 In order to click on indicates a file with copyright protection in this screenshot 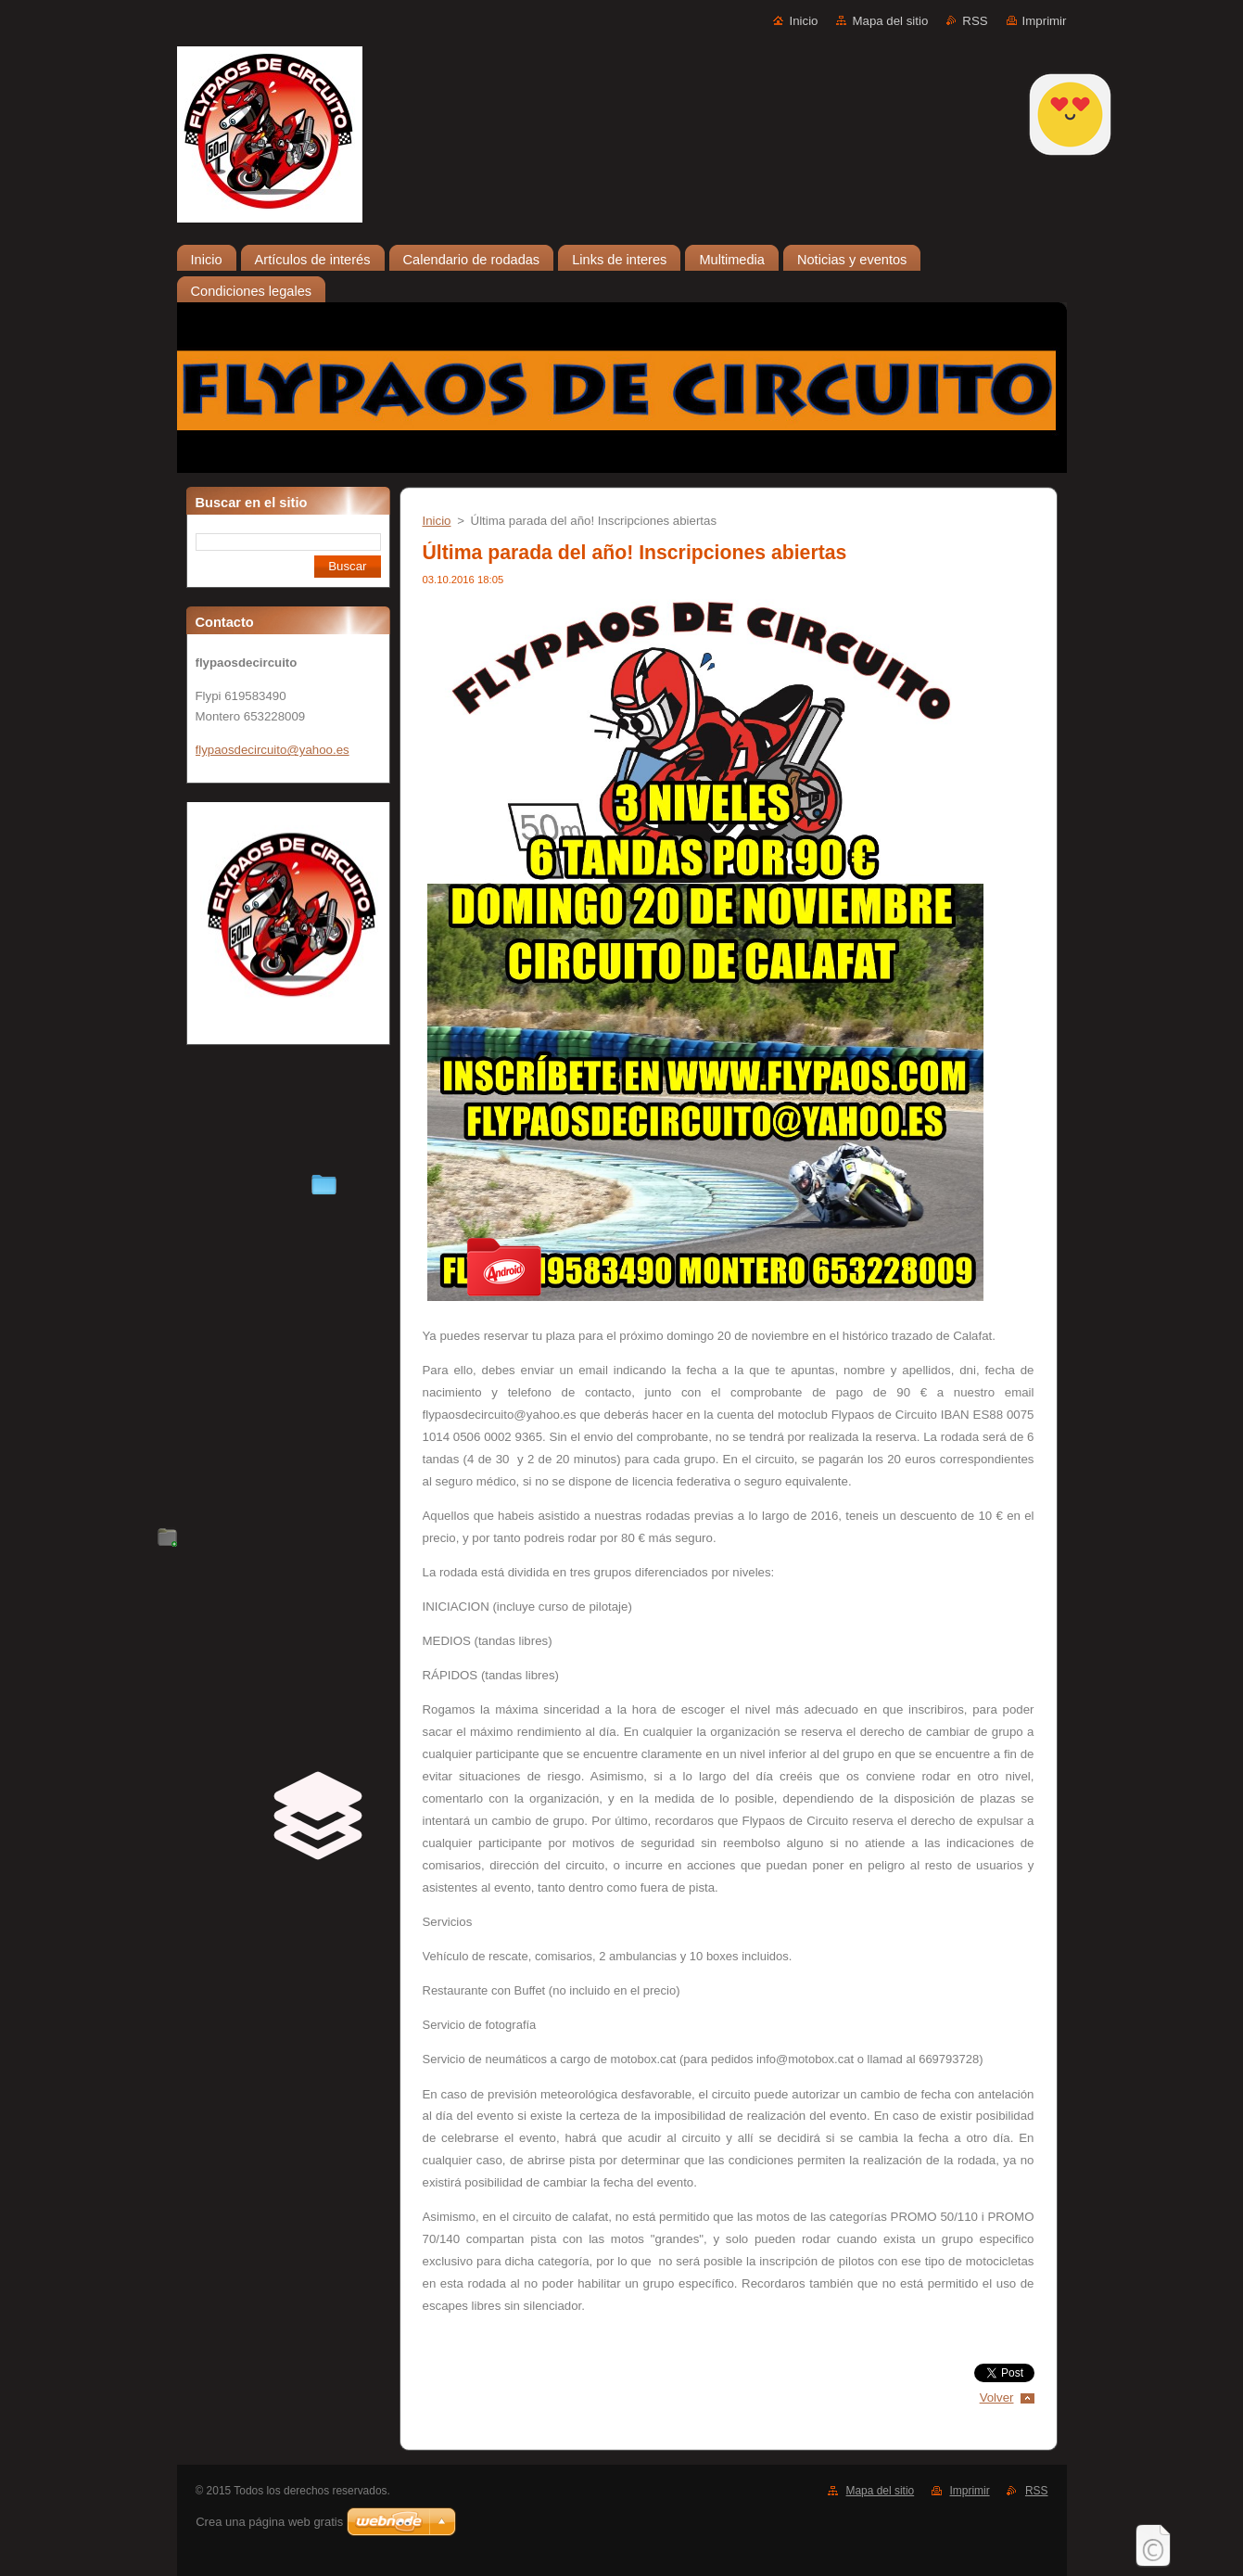, I will do `click(1153, 2545)`.